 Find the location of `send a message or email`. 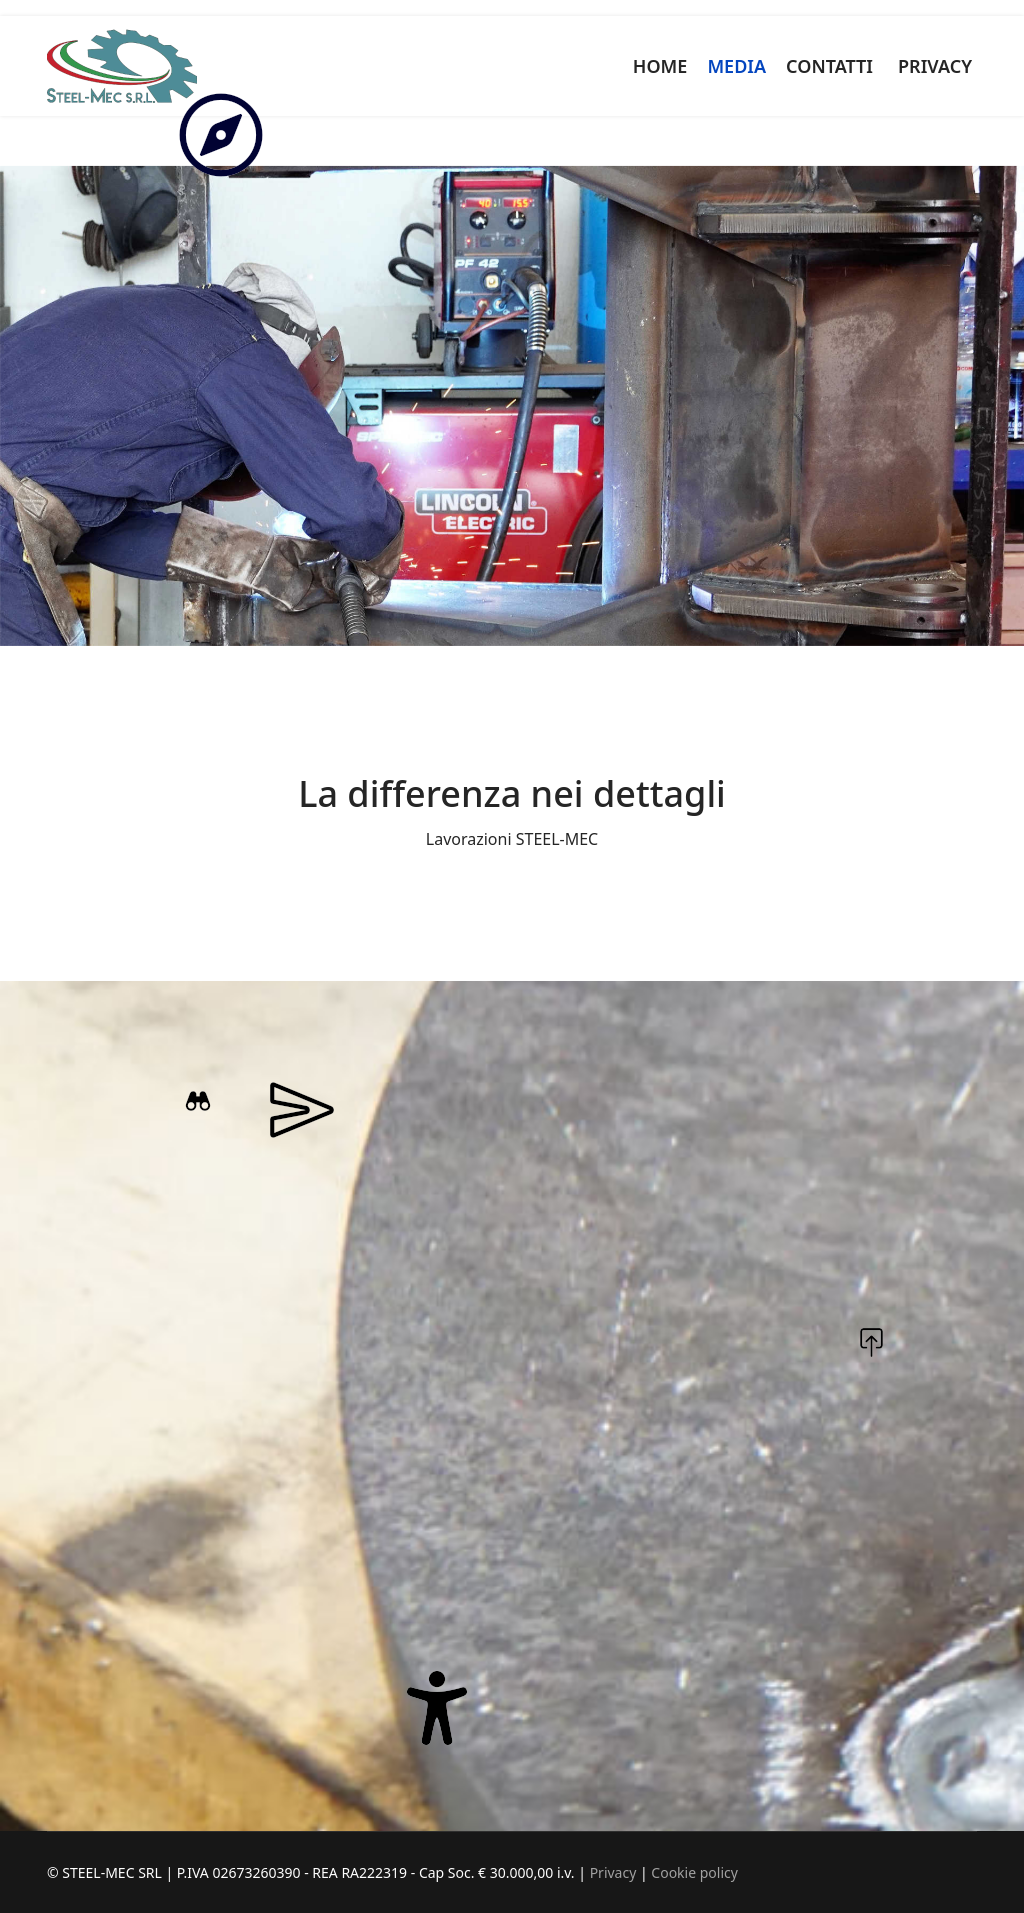

send a message or email is located at coordinates (302, 1110).